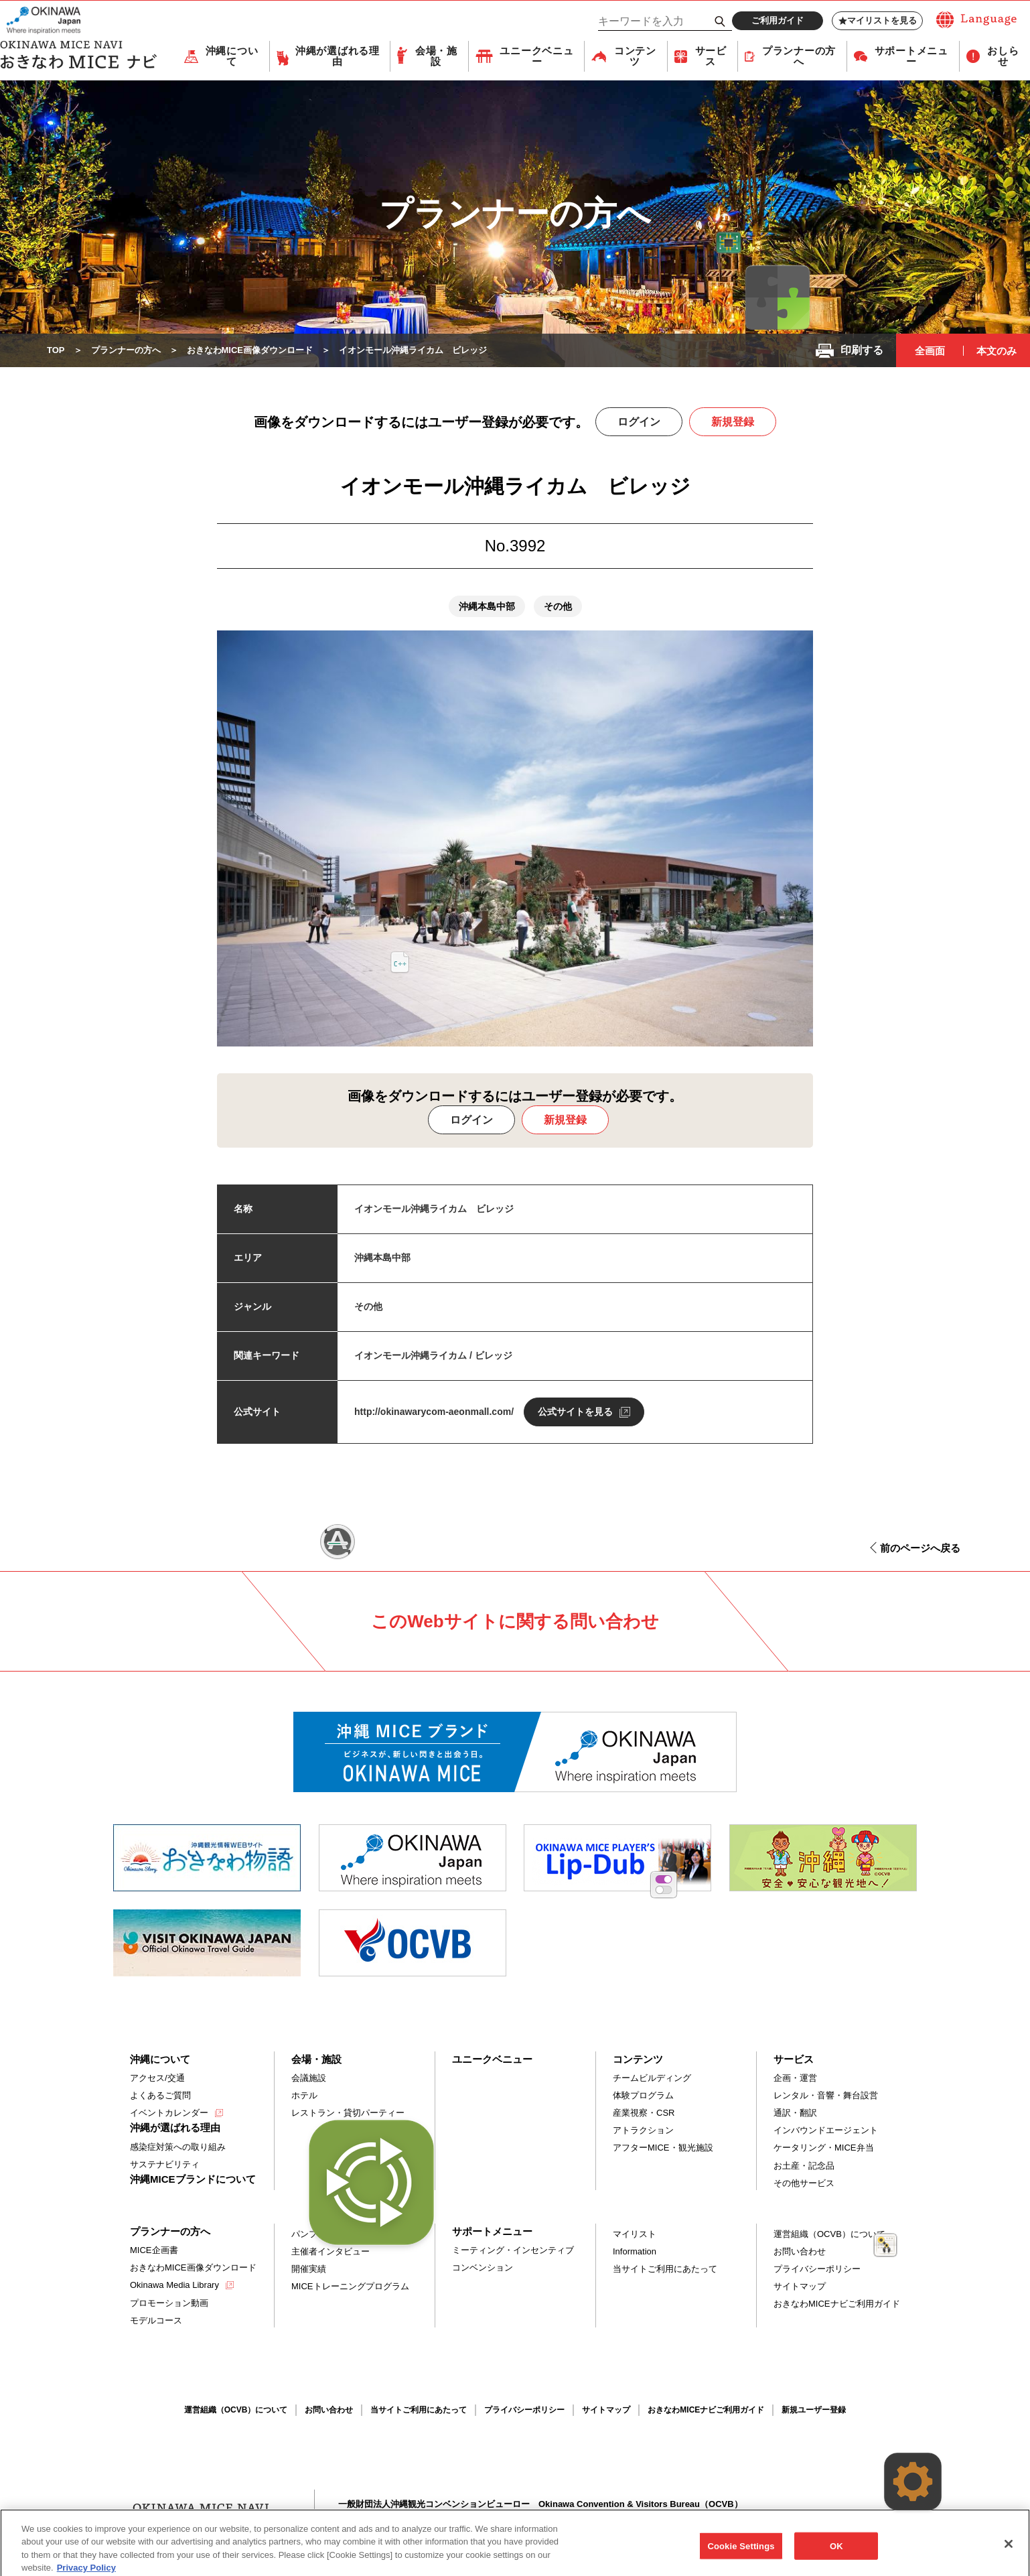 This screenshot has width=1030, height=2576. Describe the element at coordinates (729, 243) in the screenshot. I see `open jockey system configuration app` at that location.